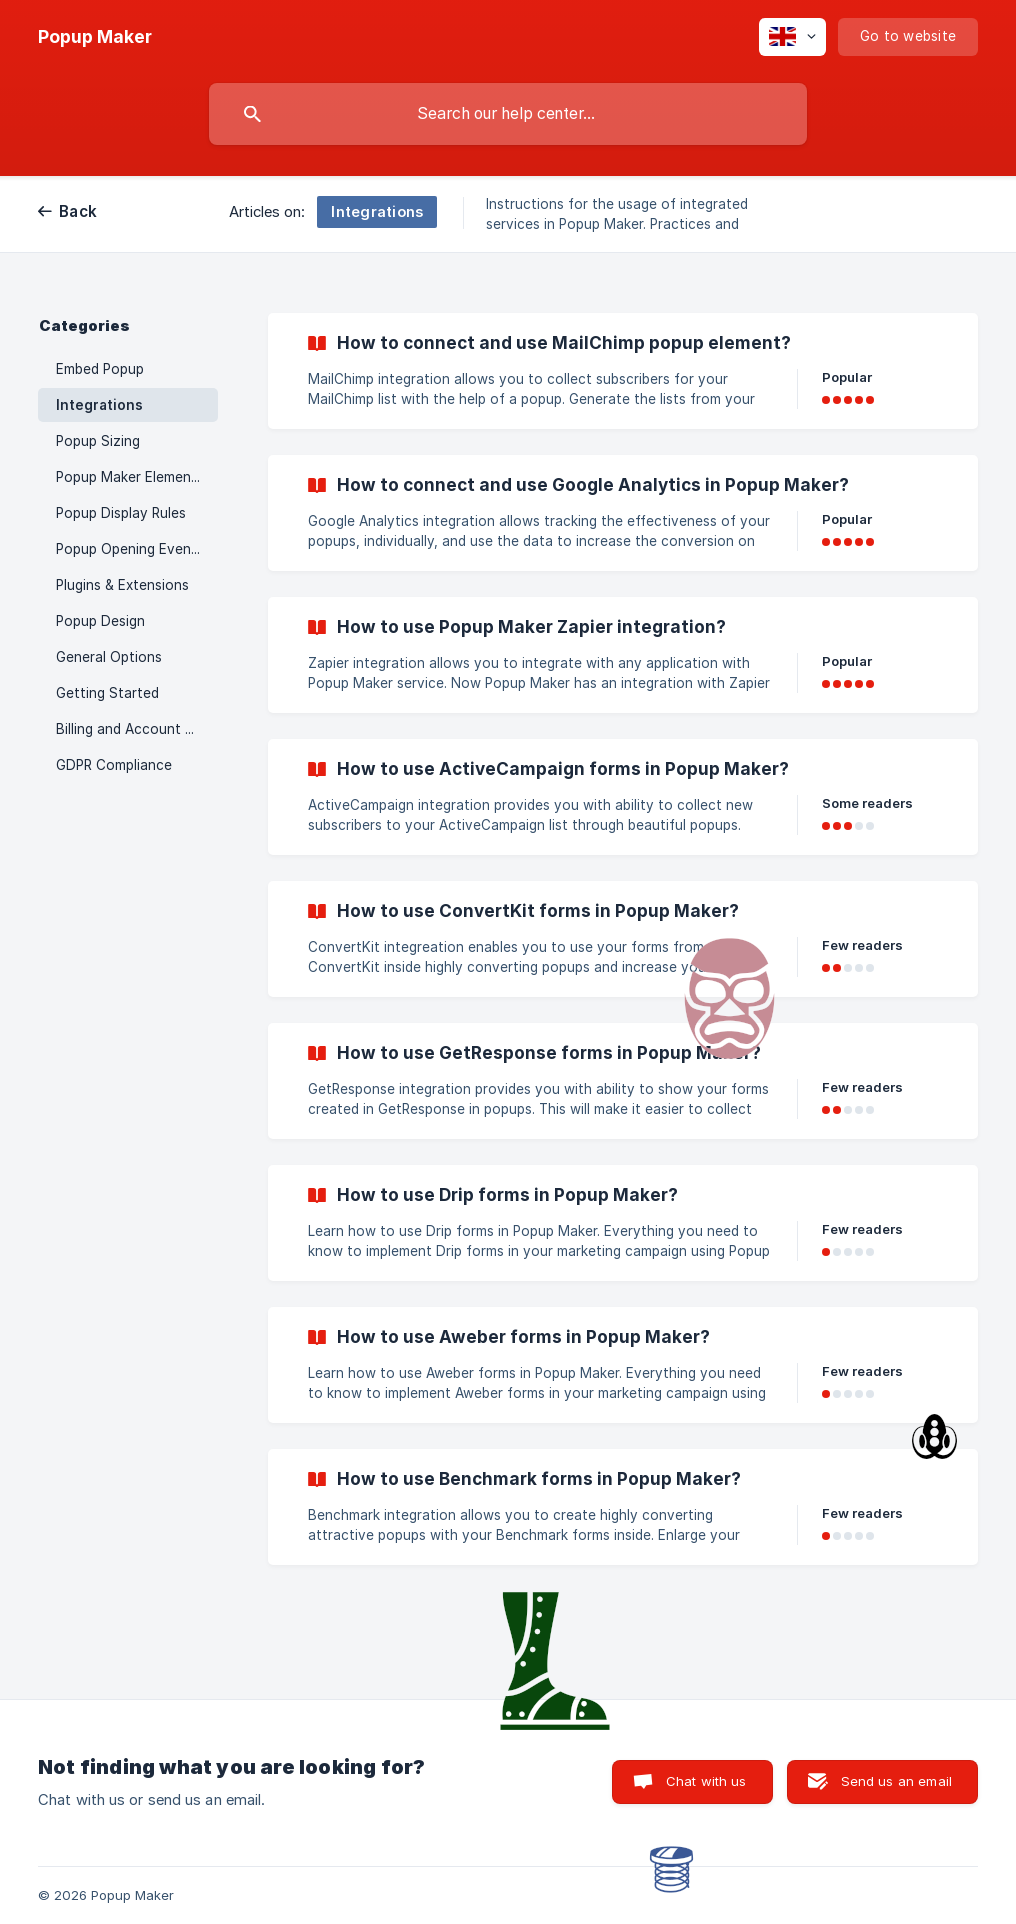 The height and width of the screenshot is (1924, 1016). I want to click on decorative game badge or achievement emblem, so click(934, 1436).